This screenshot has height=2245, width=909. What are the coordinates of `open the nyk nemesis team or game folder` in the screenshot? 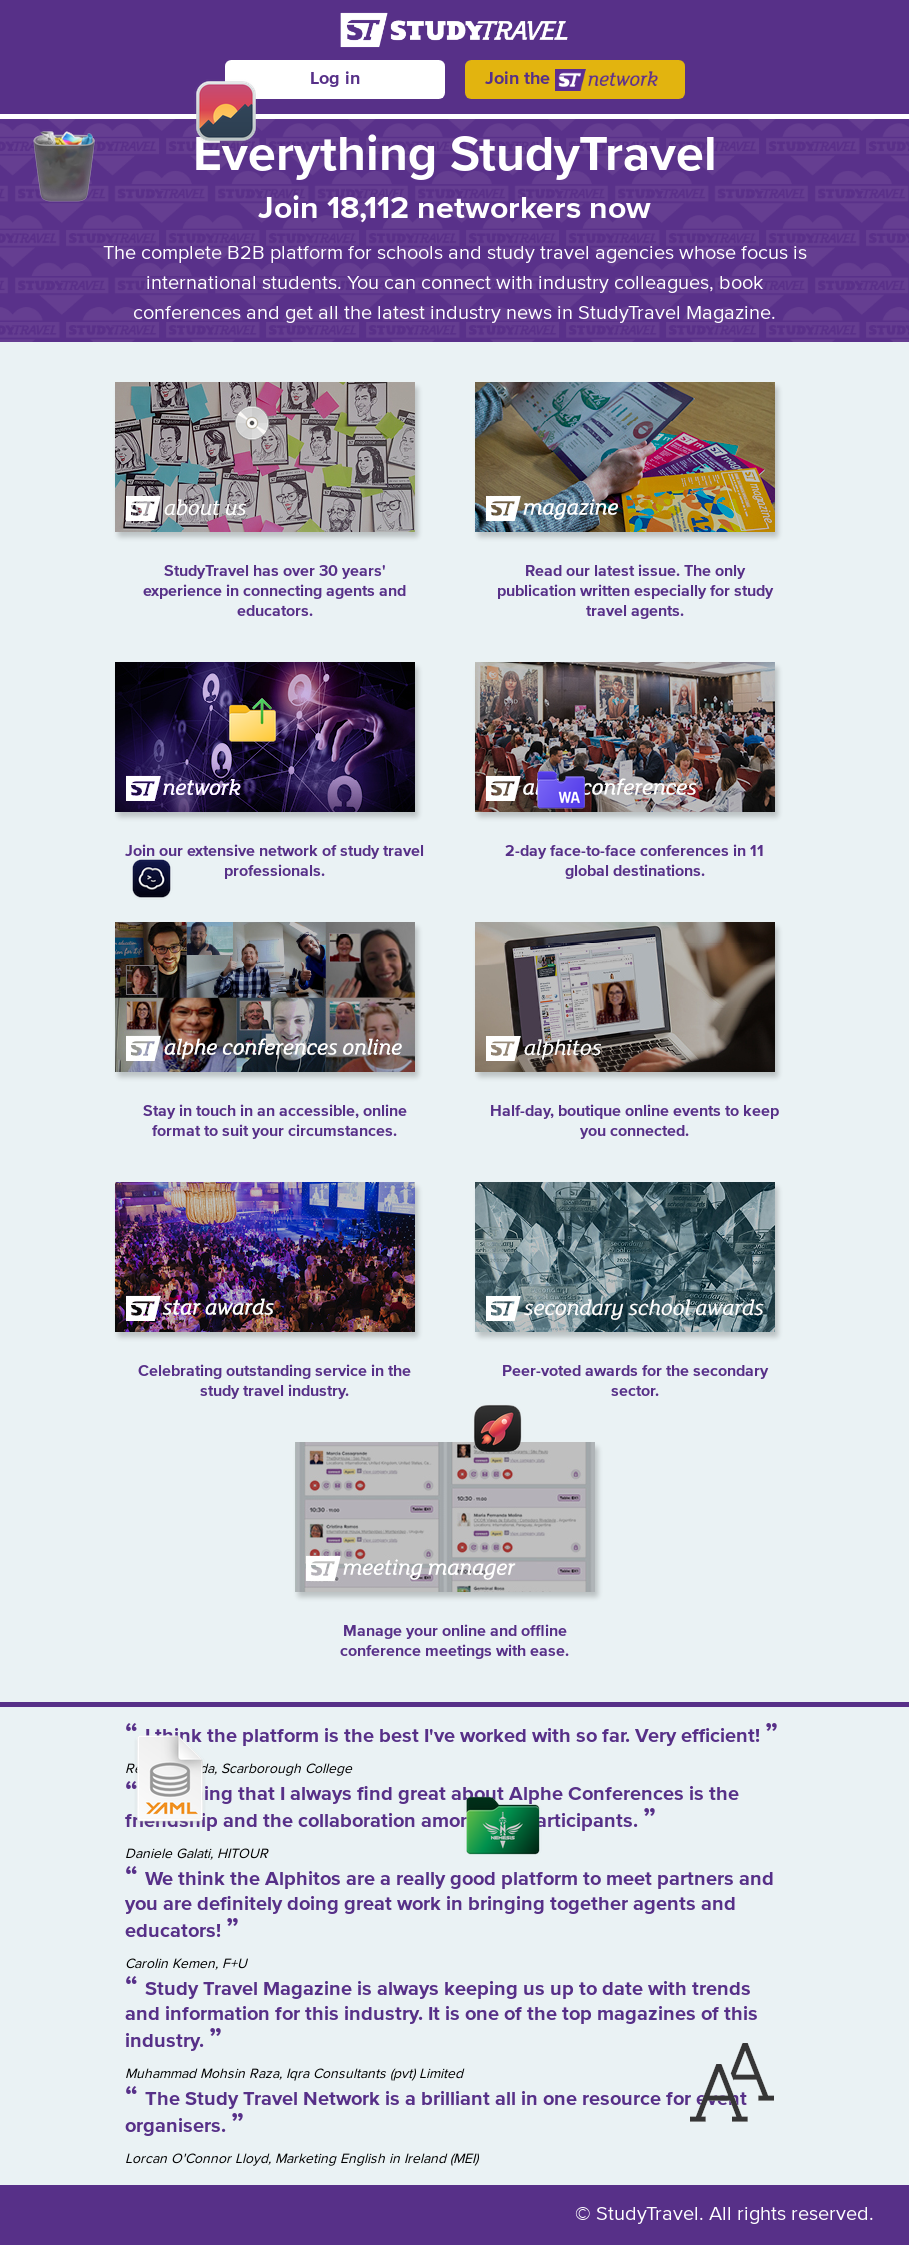 It's located at (502, 1827).